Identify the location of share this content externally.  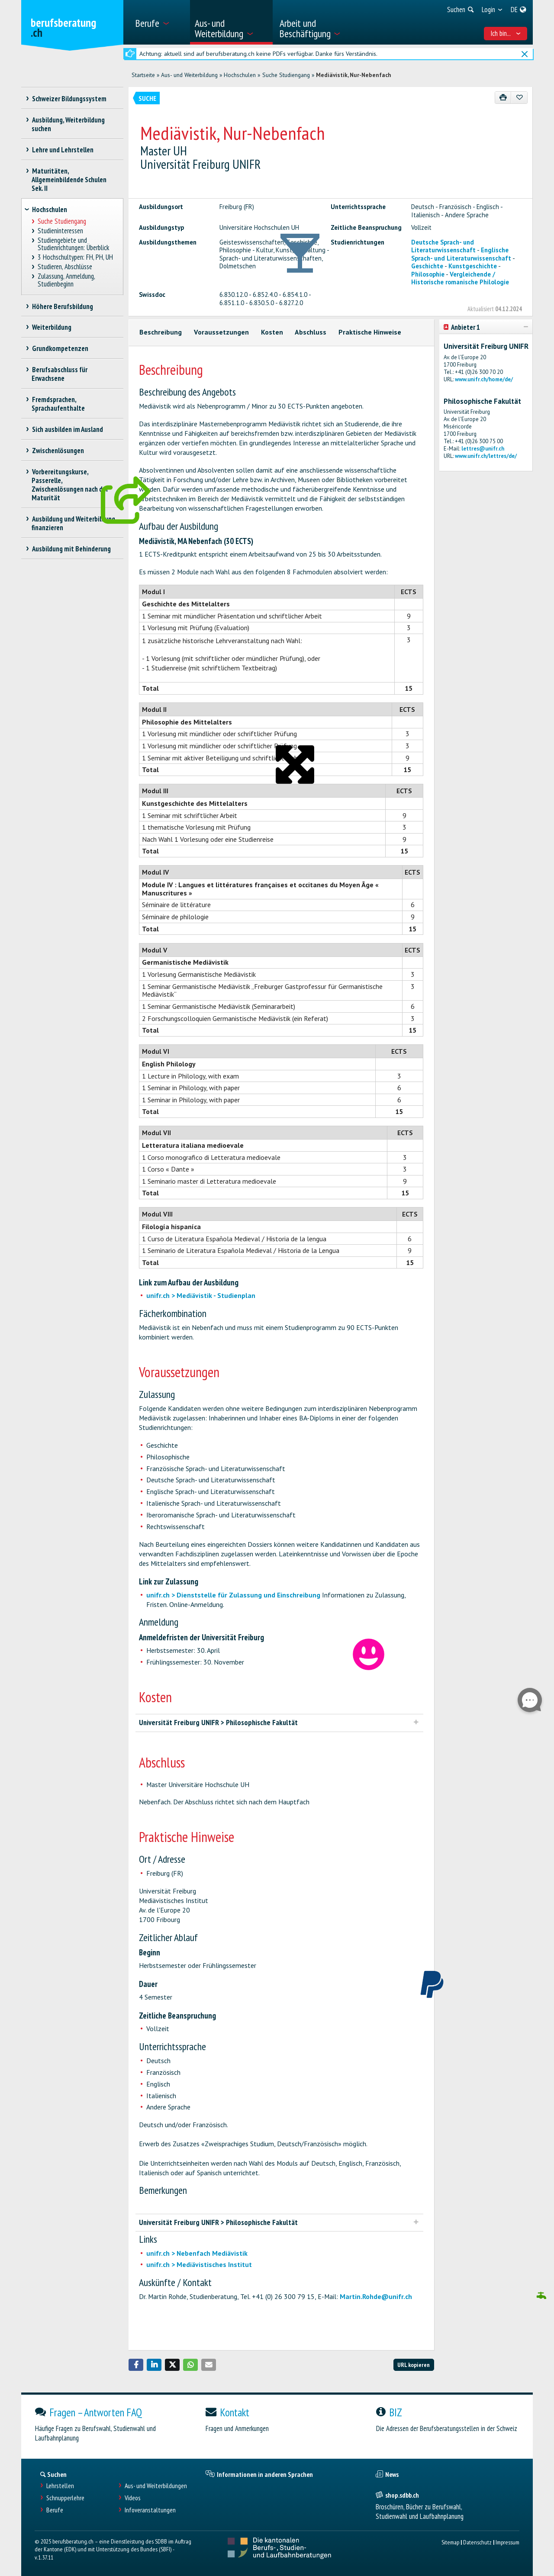
(124, 500).